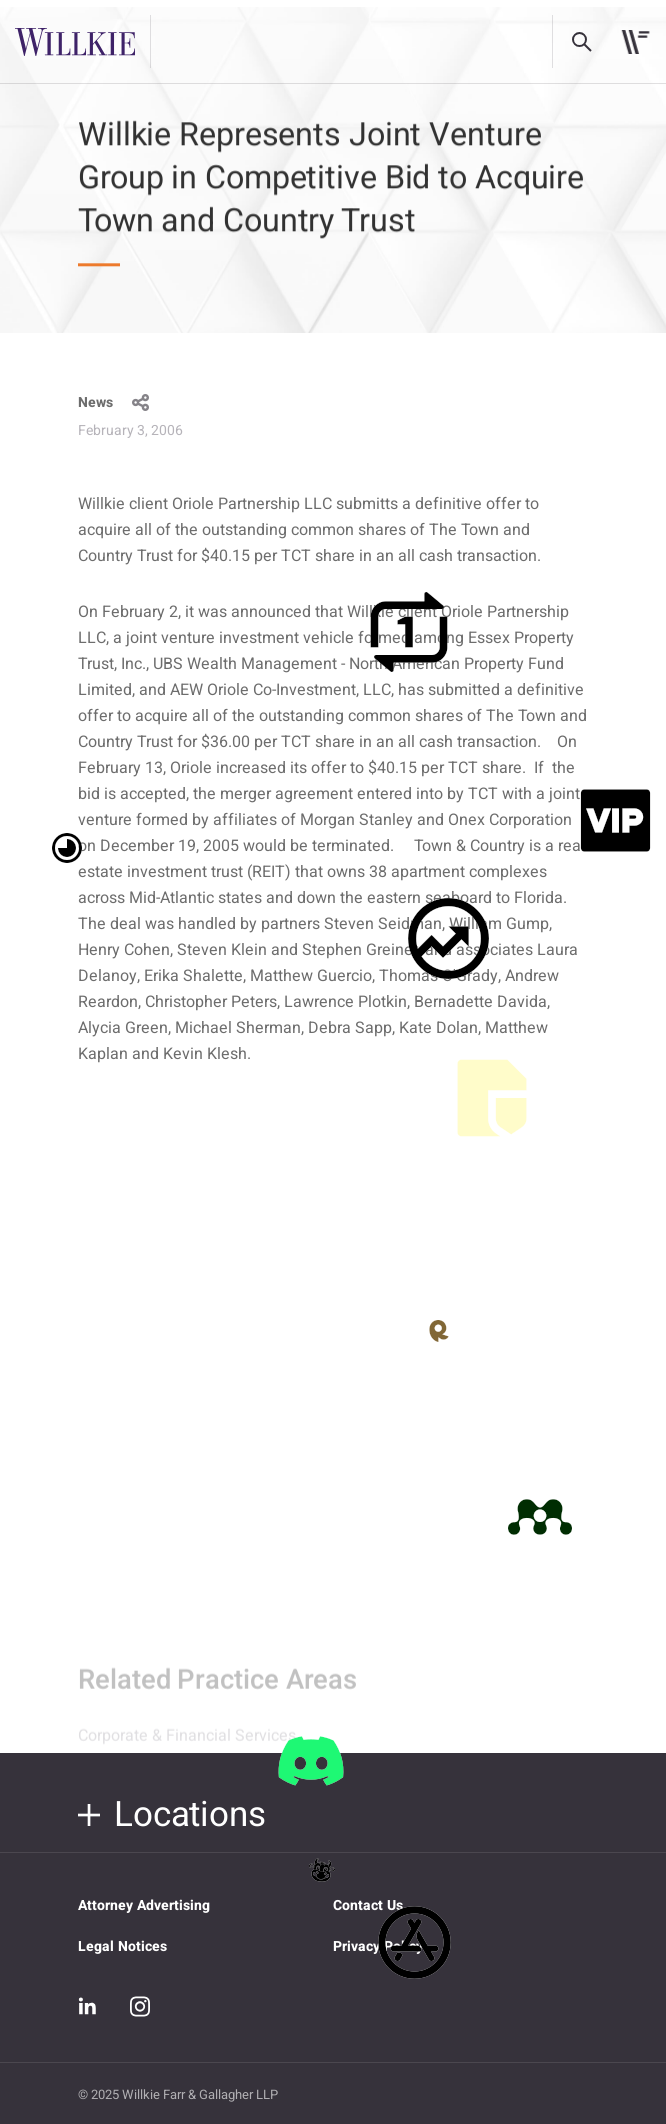 The width and height of the screenshot is (666, 2124). What do you see at coordinates (414, 1942) in the screenshot?
I see `open the App Store` at bounding box center [414, 1942].